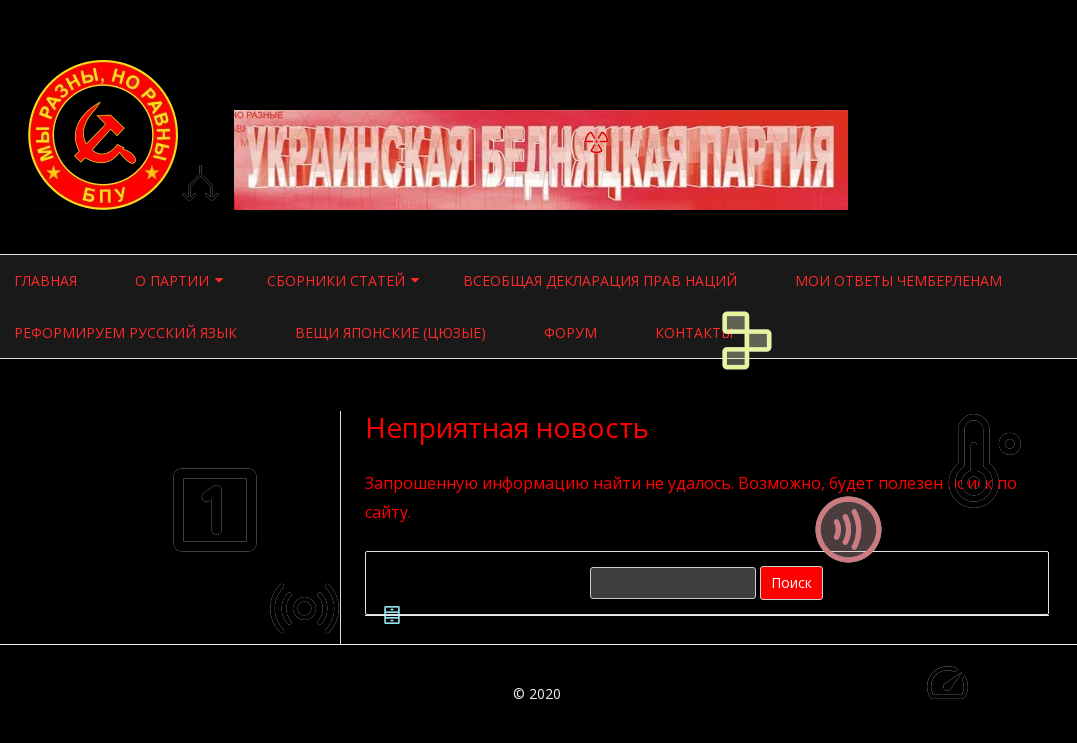  I want to click on view current temperature reading, so click(977, 461).